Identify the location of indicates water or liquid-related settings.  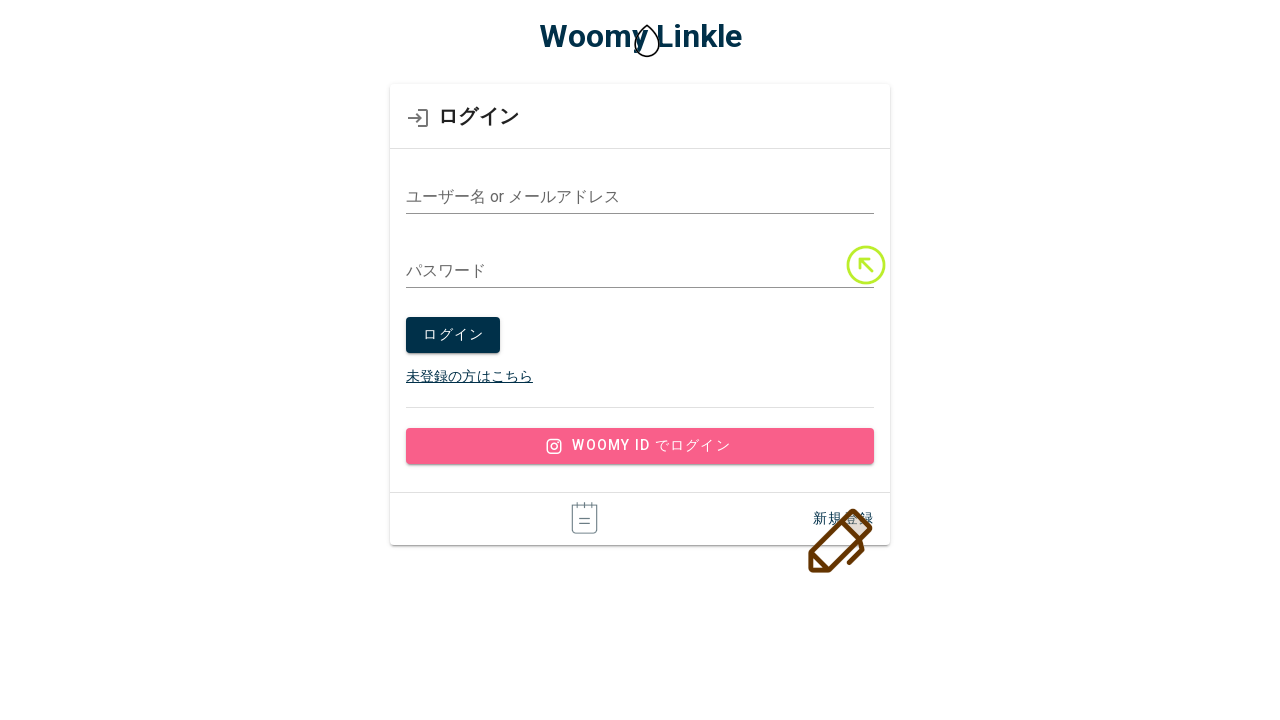
(647, 42).